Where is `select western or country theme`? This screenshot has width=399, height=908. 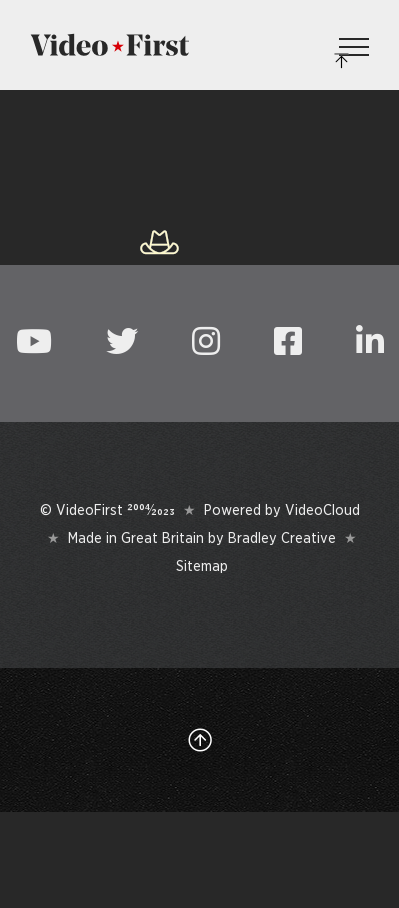
select western or country theme is located at coordinates (159, 243).